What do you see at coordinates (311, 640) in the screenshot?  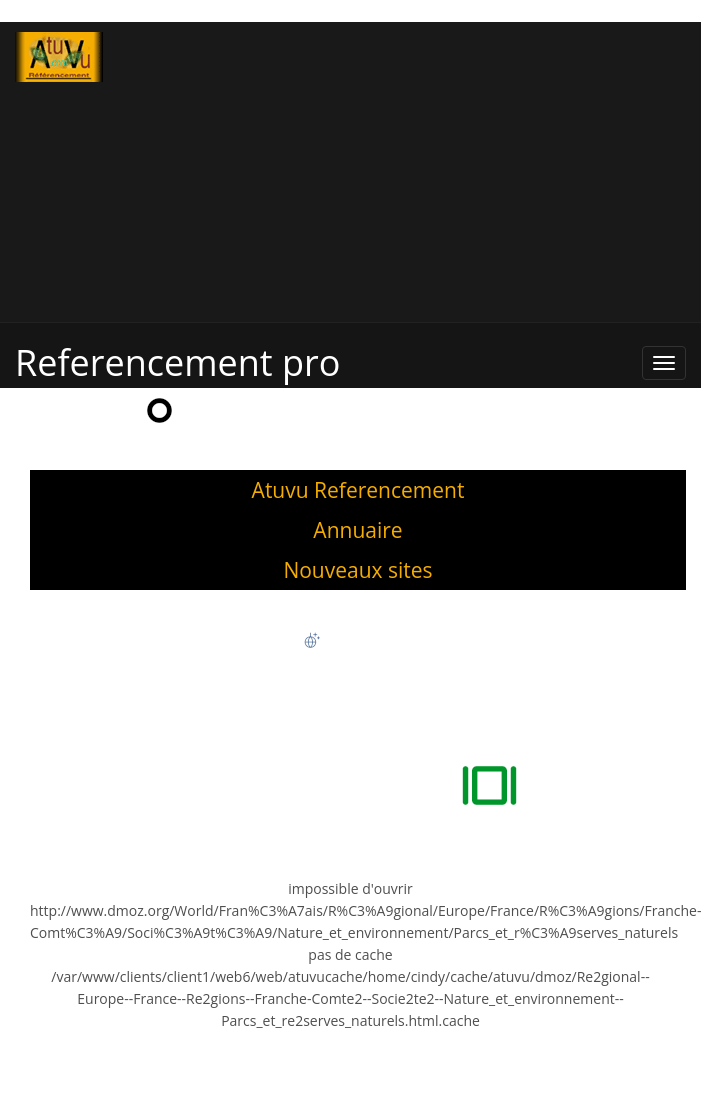 I see `access party or event mode` at bounding box center [311, 640].